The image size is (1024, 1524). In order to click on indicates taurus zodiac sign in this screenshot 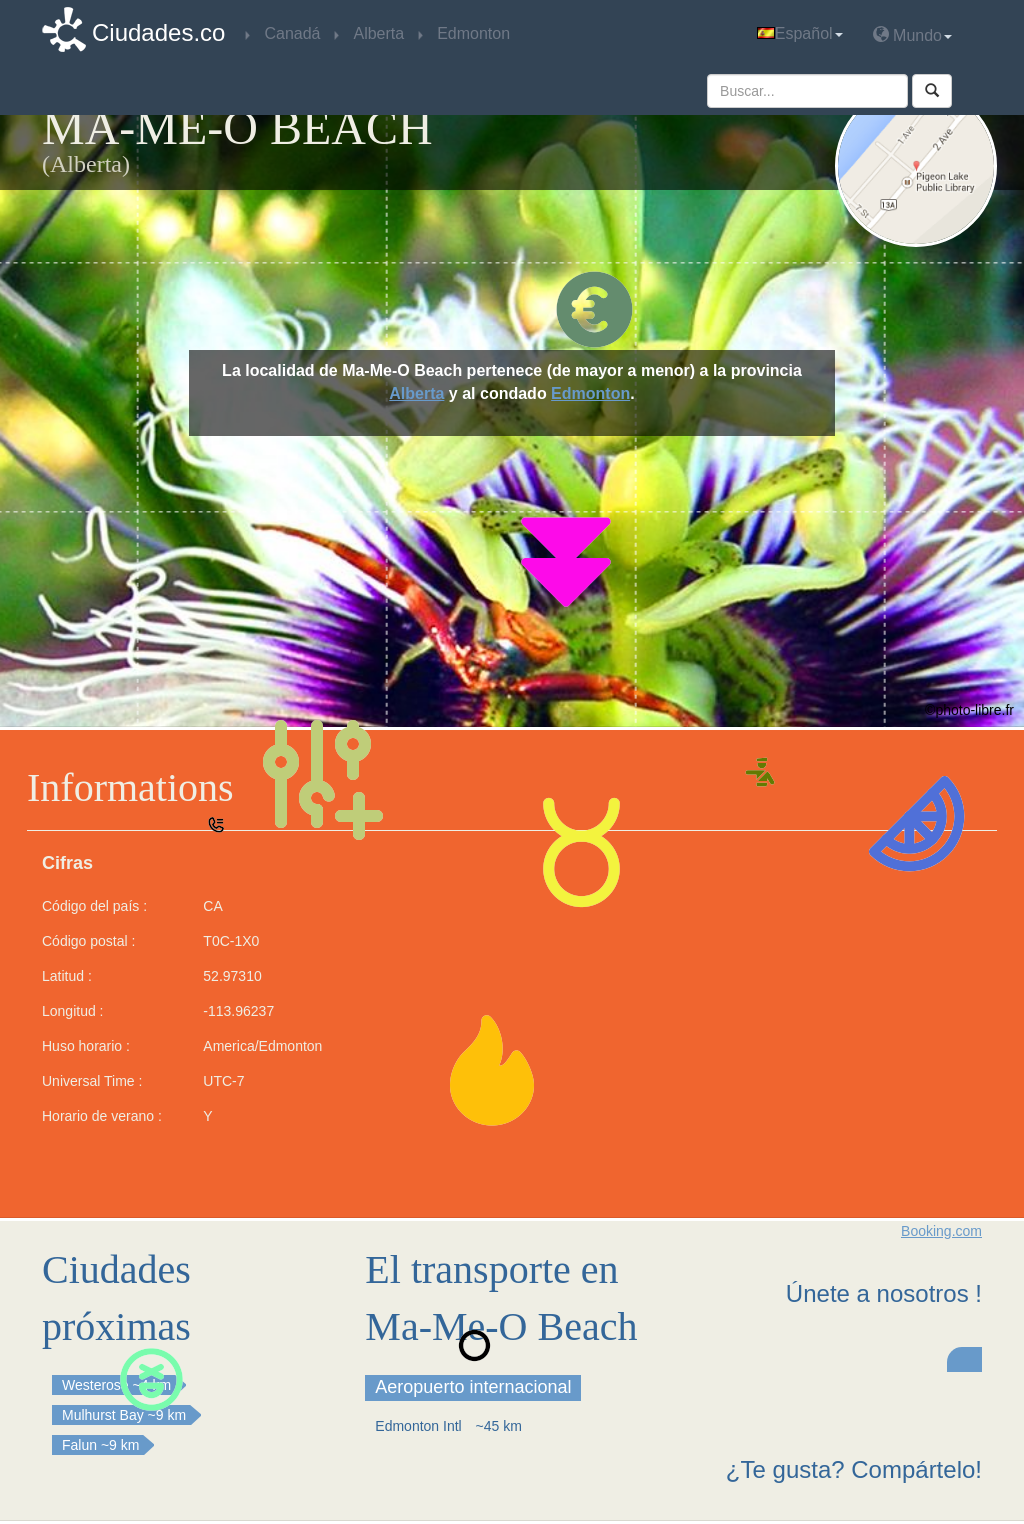, I will do `click(581, 852)`.